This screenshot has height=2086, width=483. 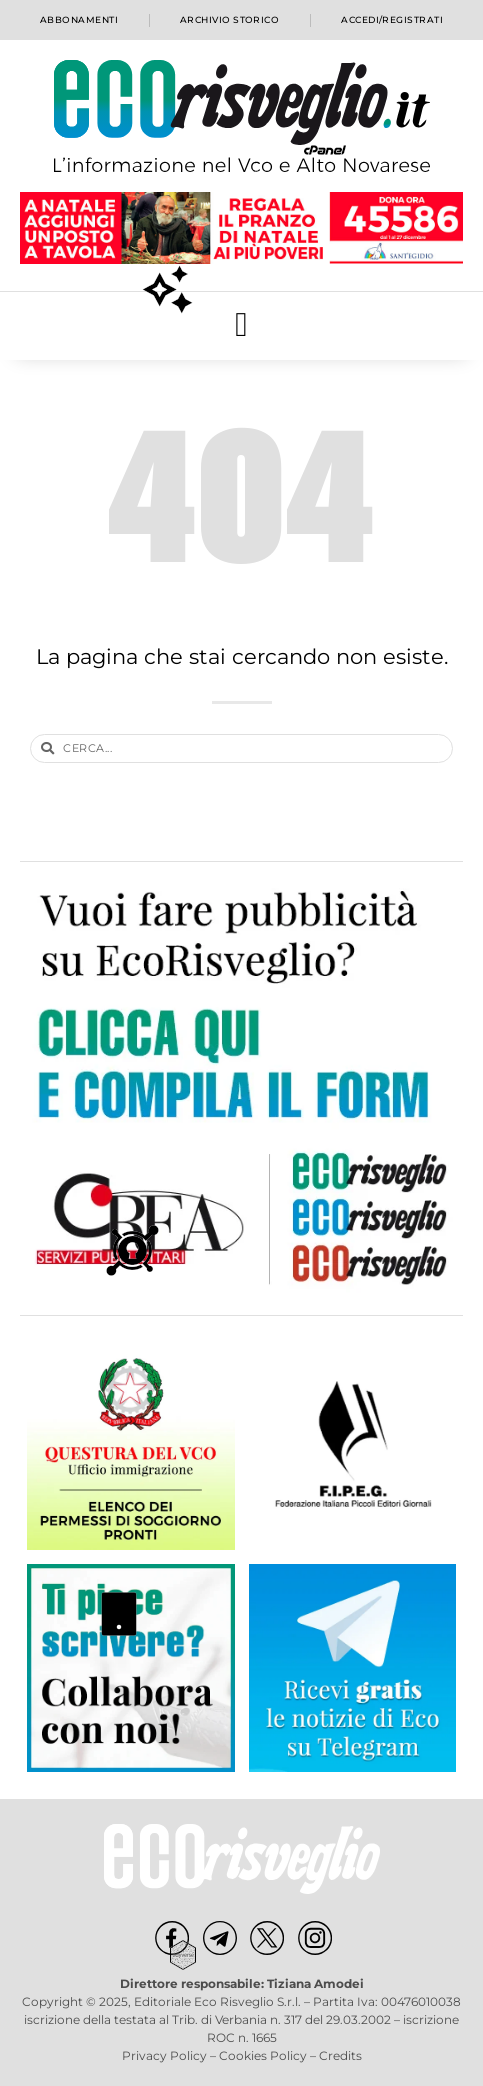 What do you see at coordinates (183, 1955) in the screenshot?
I see `tidyverse logo - R data science package collection` at bounding box center [183, 1955].